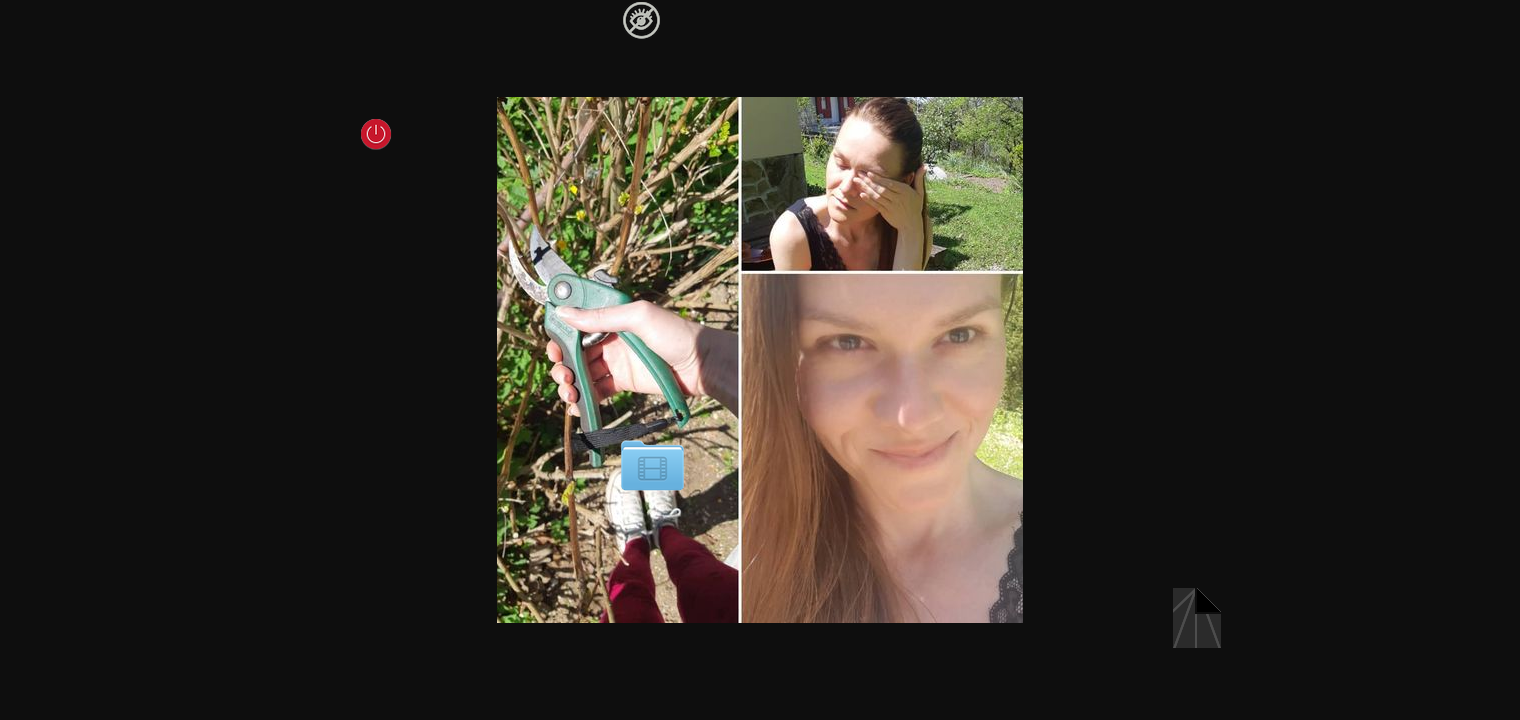 This screenshot has height=720, width=1520. I want to click on indicates private browsing mode is active, so click(641, 20).